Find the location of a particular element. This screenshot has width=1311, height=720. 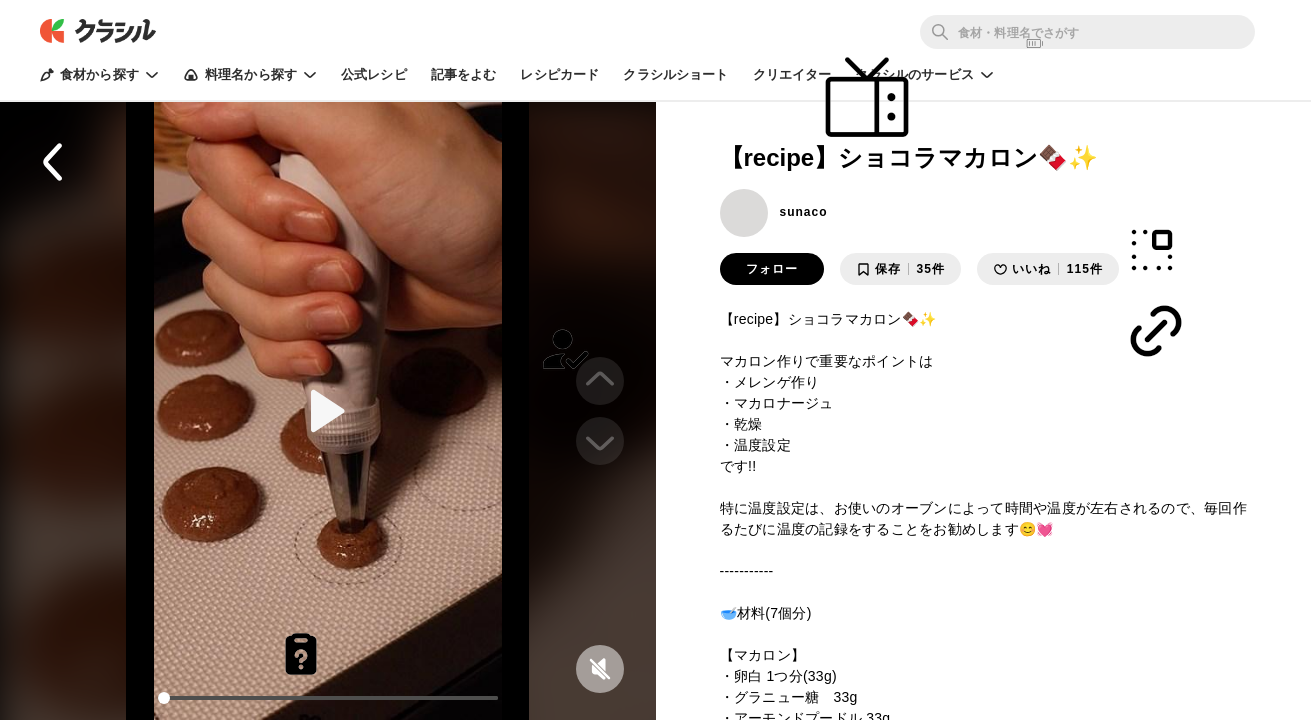

indicates battery is well charged is located at coordinates (1034, 43).